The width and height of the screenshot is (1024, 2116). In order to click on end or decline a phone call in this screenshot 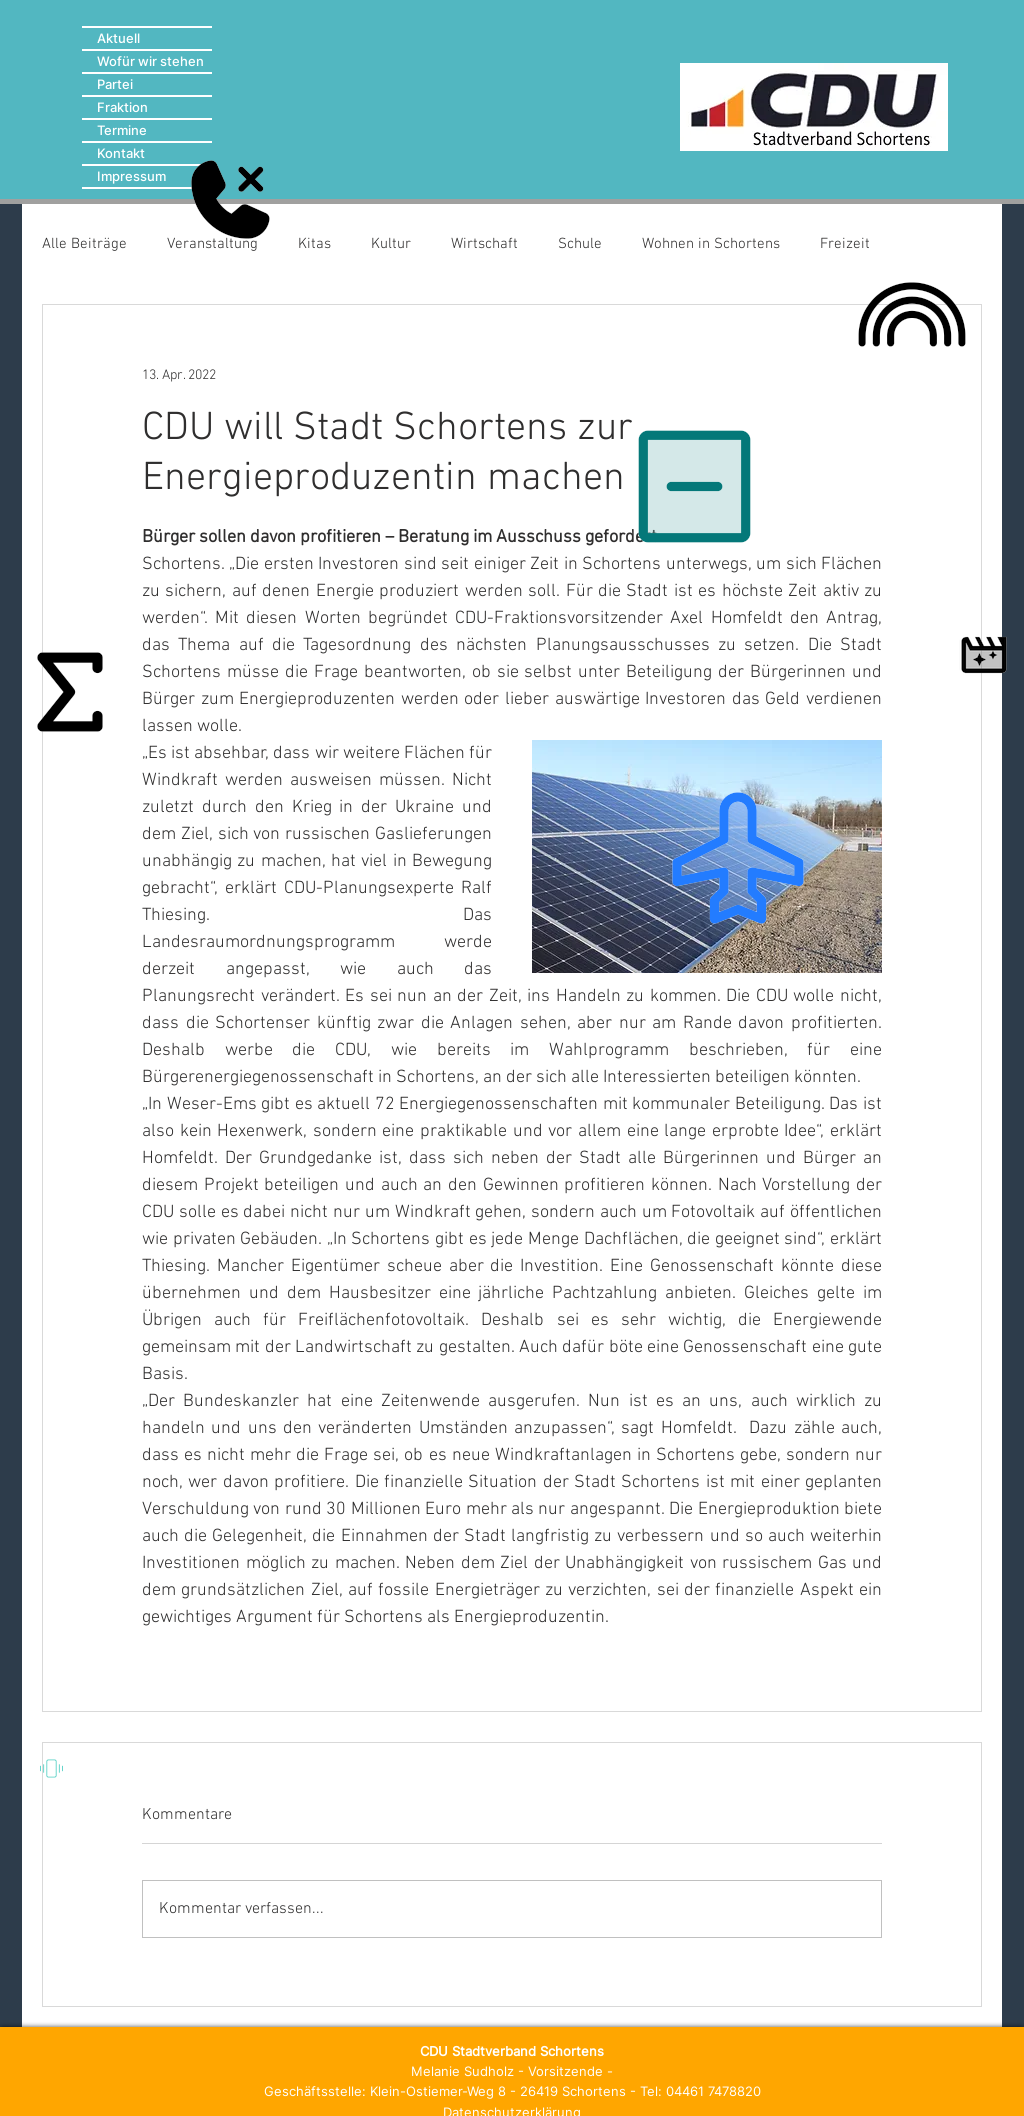, I will do `click(232, 198)`.